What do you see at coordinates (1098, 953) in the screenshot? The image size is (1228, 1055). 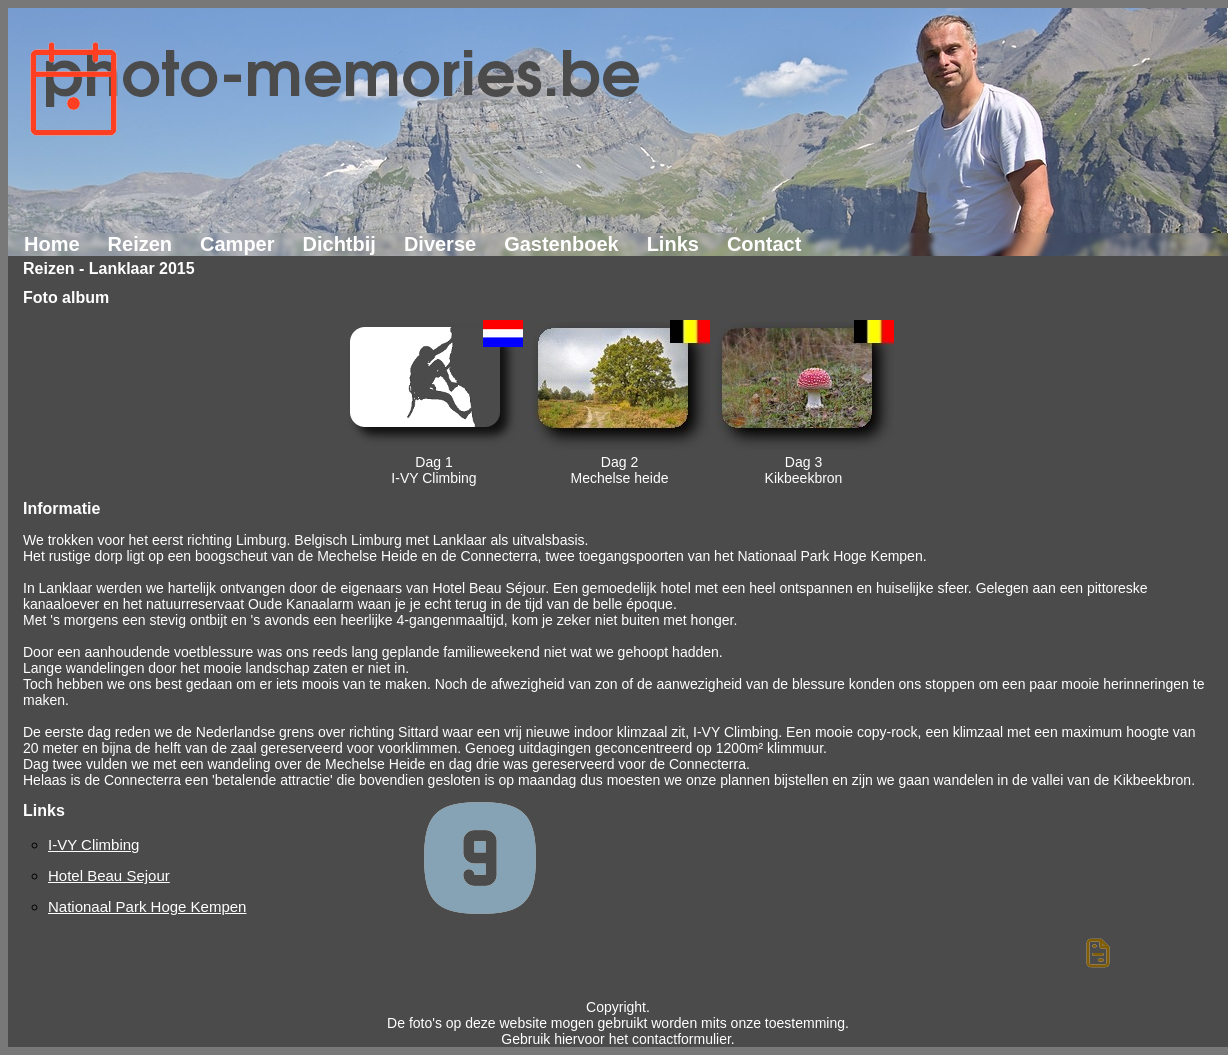 I see `view invoice or billing document` at bounding box center [1098, 953].